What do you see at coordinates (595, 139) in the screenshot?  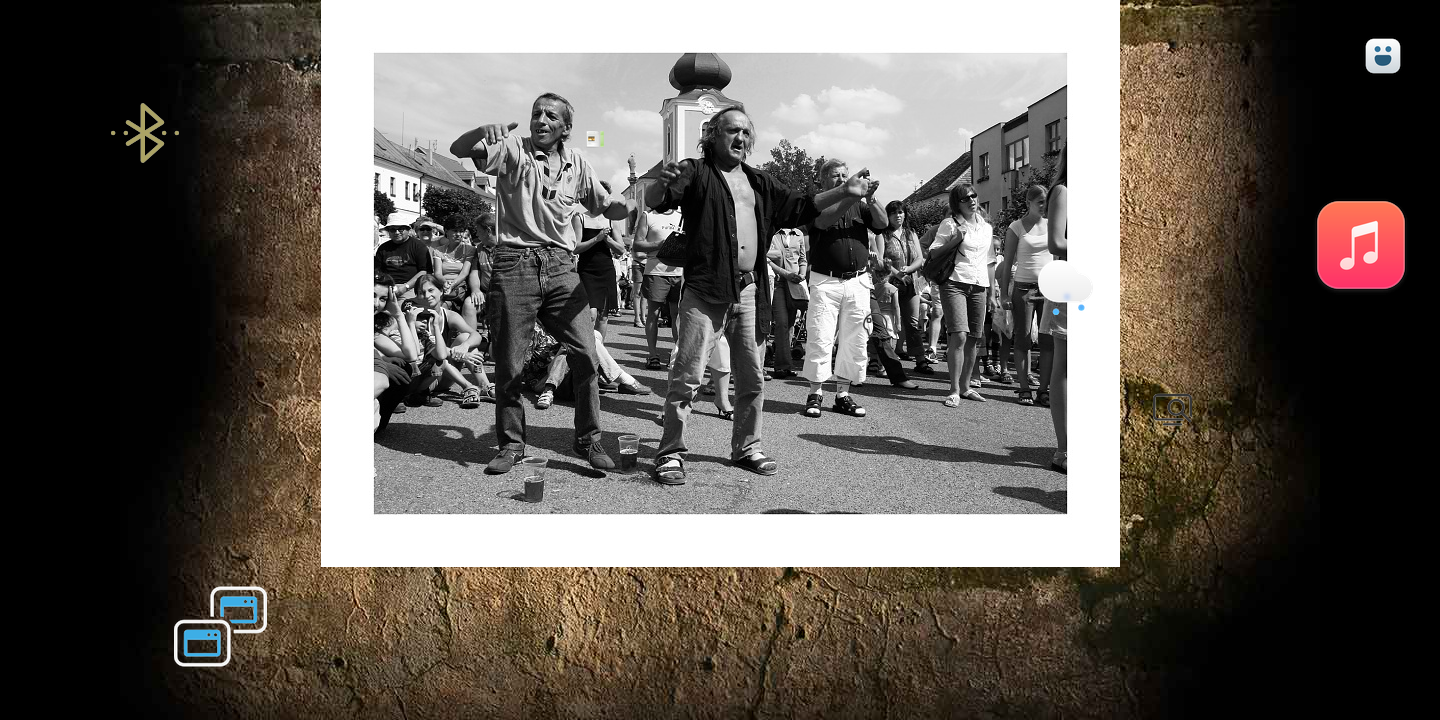 I see `document template file type` at bounding box center [595, 139].